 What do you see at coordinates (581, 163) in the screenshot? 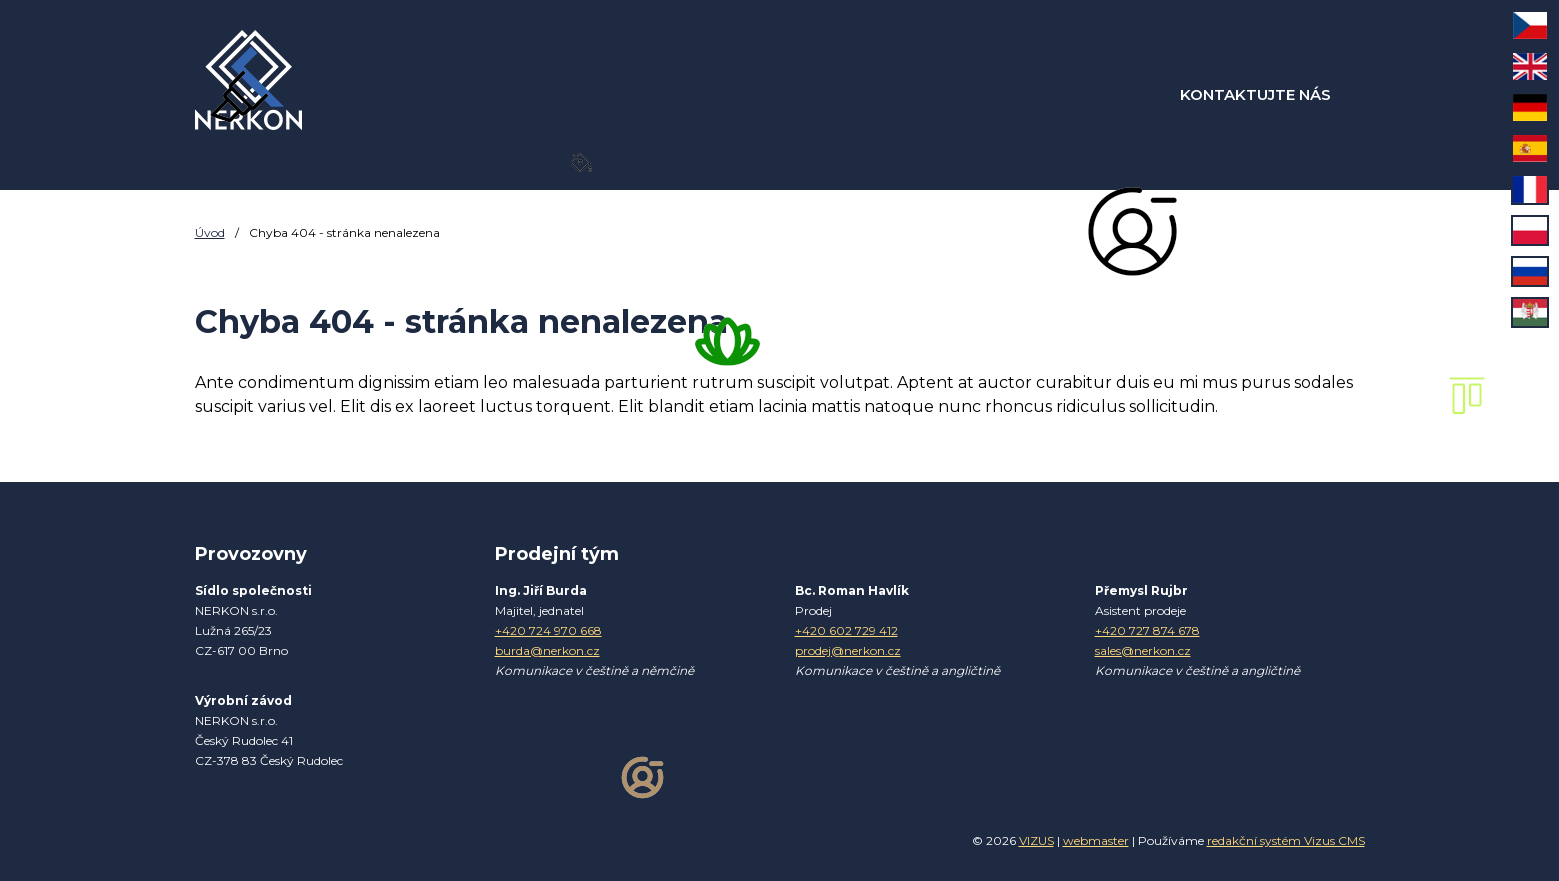
I see `fill an area with color` at bounding box center [581, 163].